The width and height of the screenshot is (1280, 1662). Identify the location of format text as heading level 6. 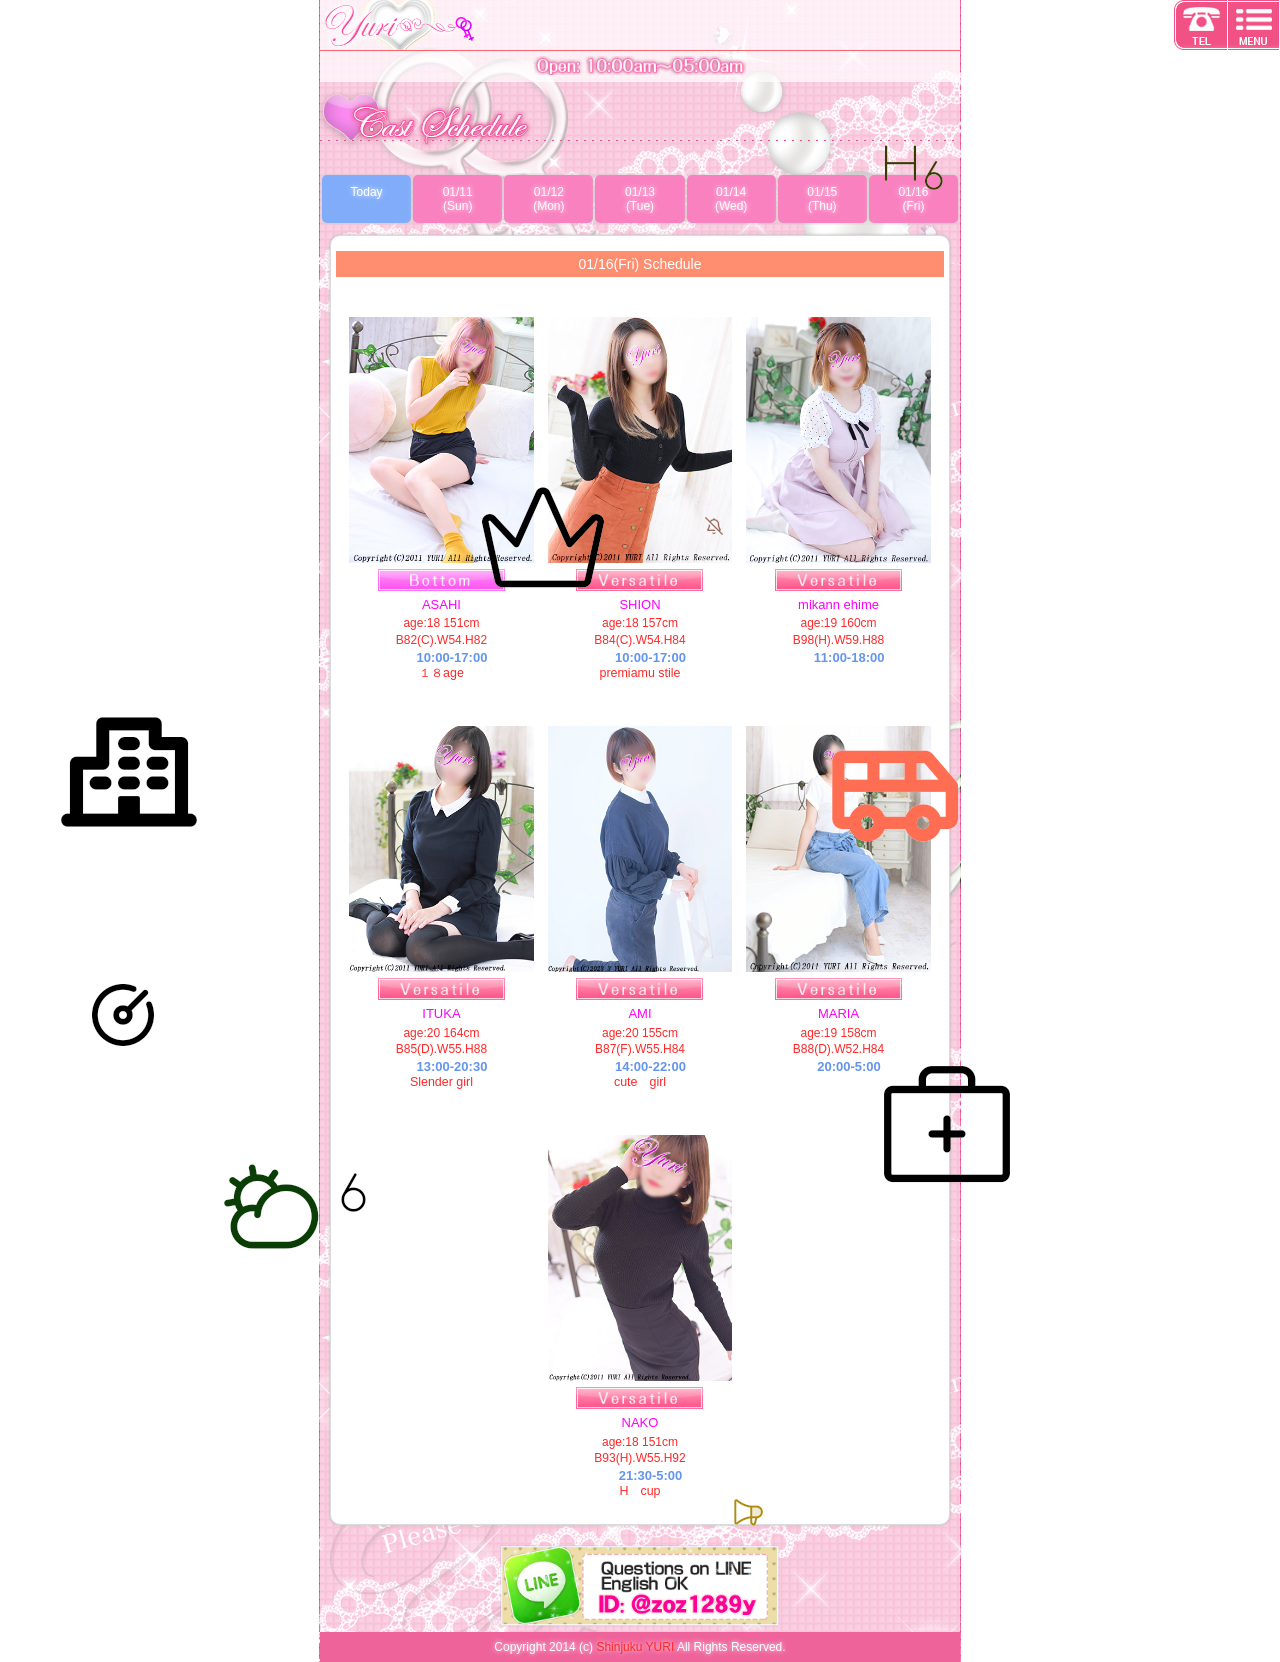
(910, 166).